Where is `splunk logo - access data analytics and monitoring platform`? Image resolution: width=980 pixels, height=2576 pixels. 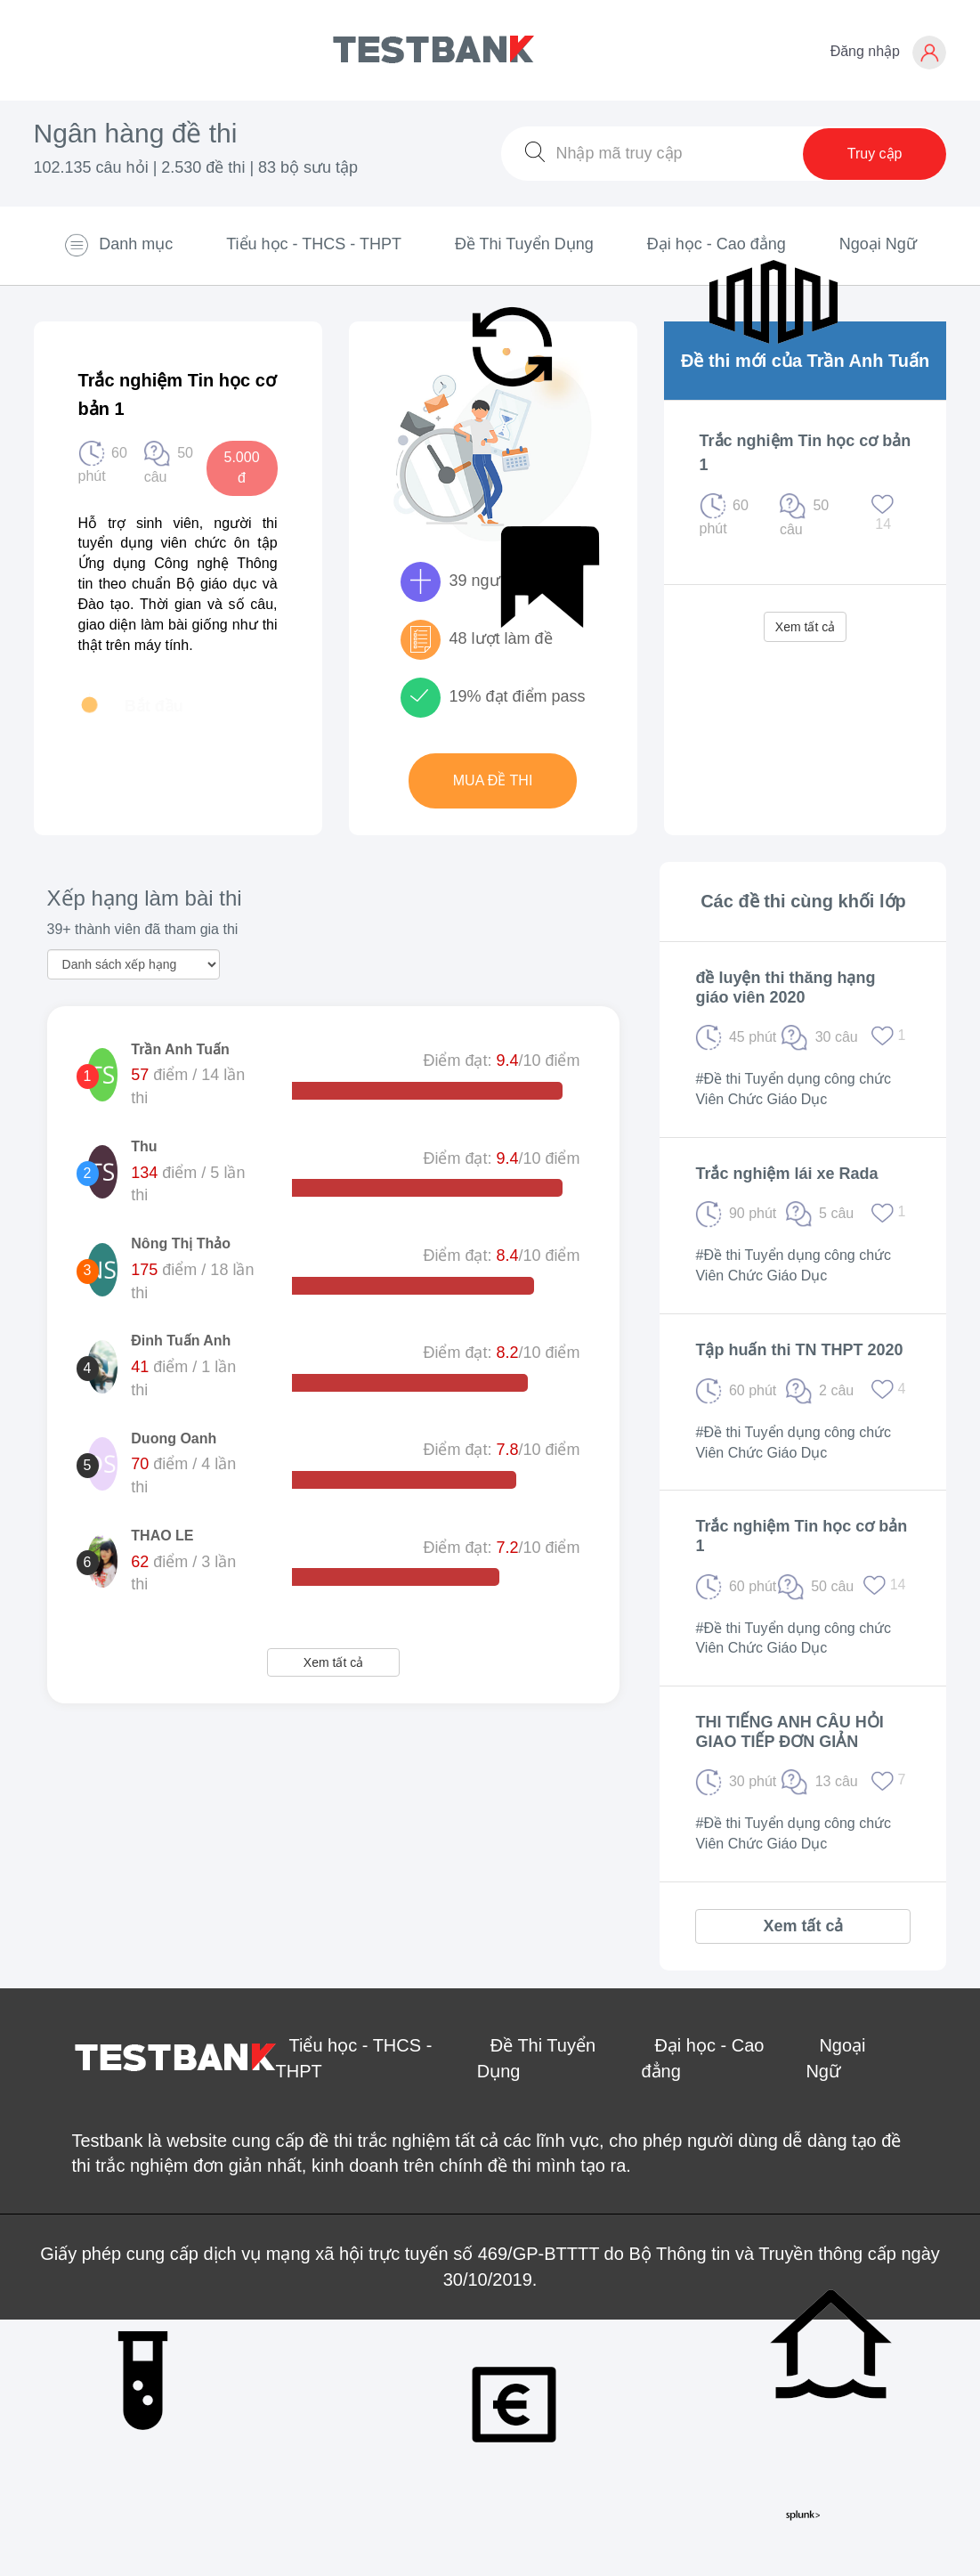
splunk logo - access data analytics and monitoring platform is located at coordinates (803, 2515).